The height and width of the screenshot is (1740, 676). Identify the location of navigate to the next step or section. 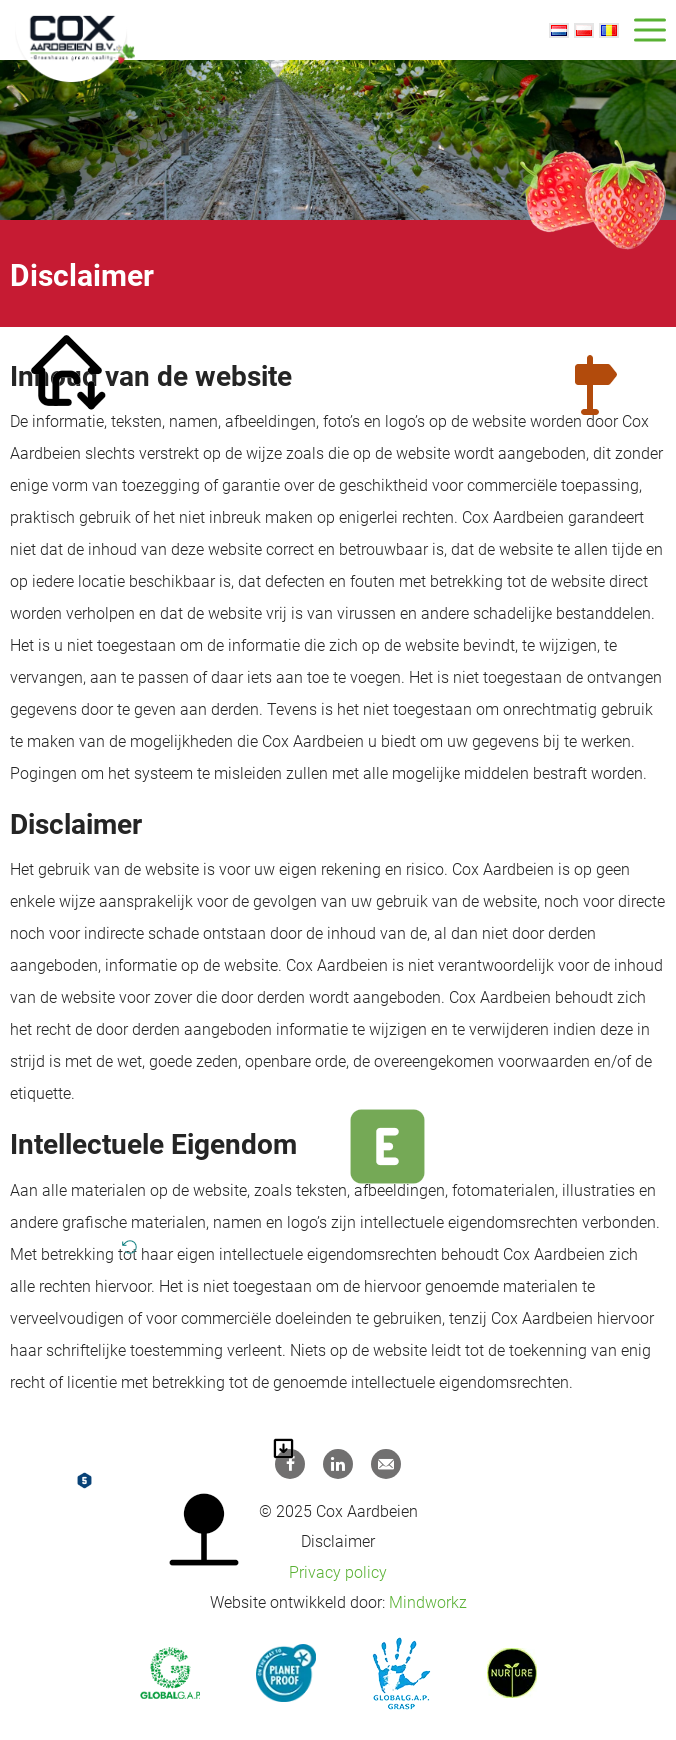
(596, 385).